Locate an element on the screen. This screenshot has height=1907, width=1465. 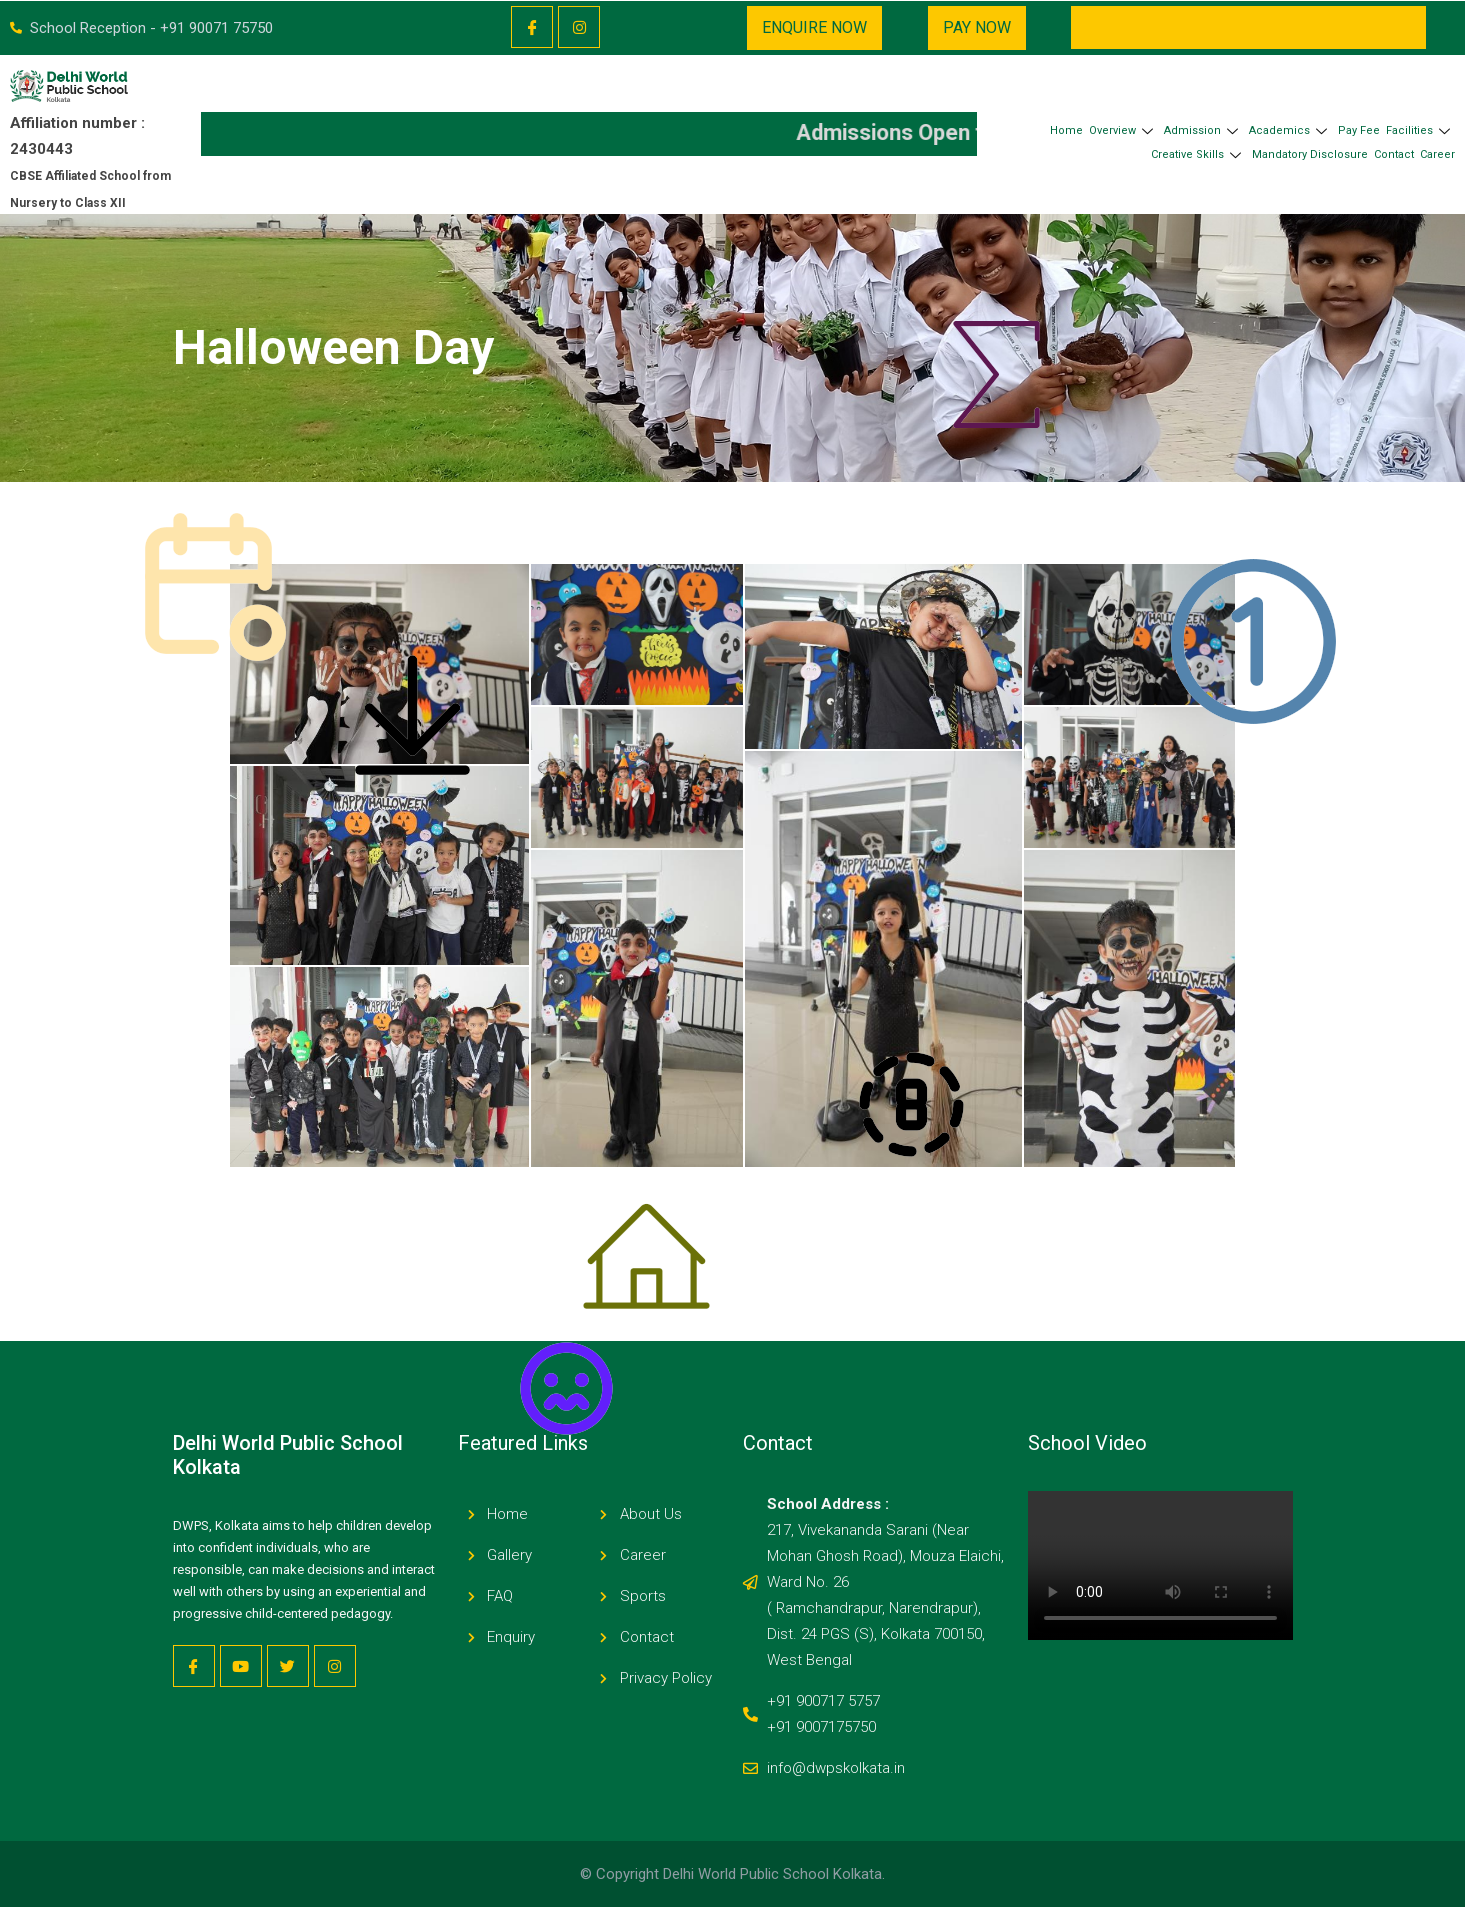
calendar event with notification or reminder is located at coordinates (208, 583).